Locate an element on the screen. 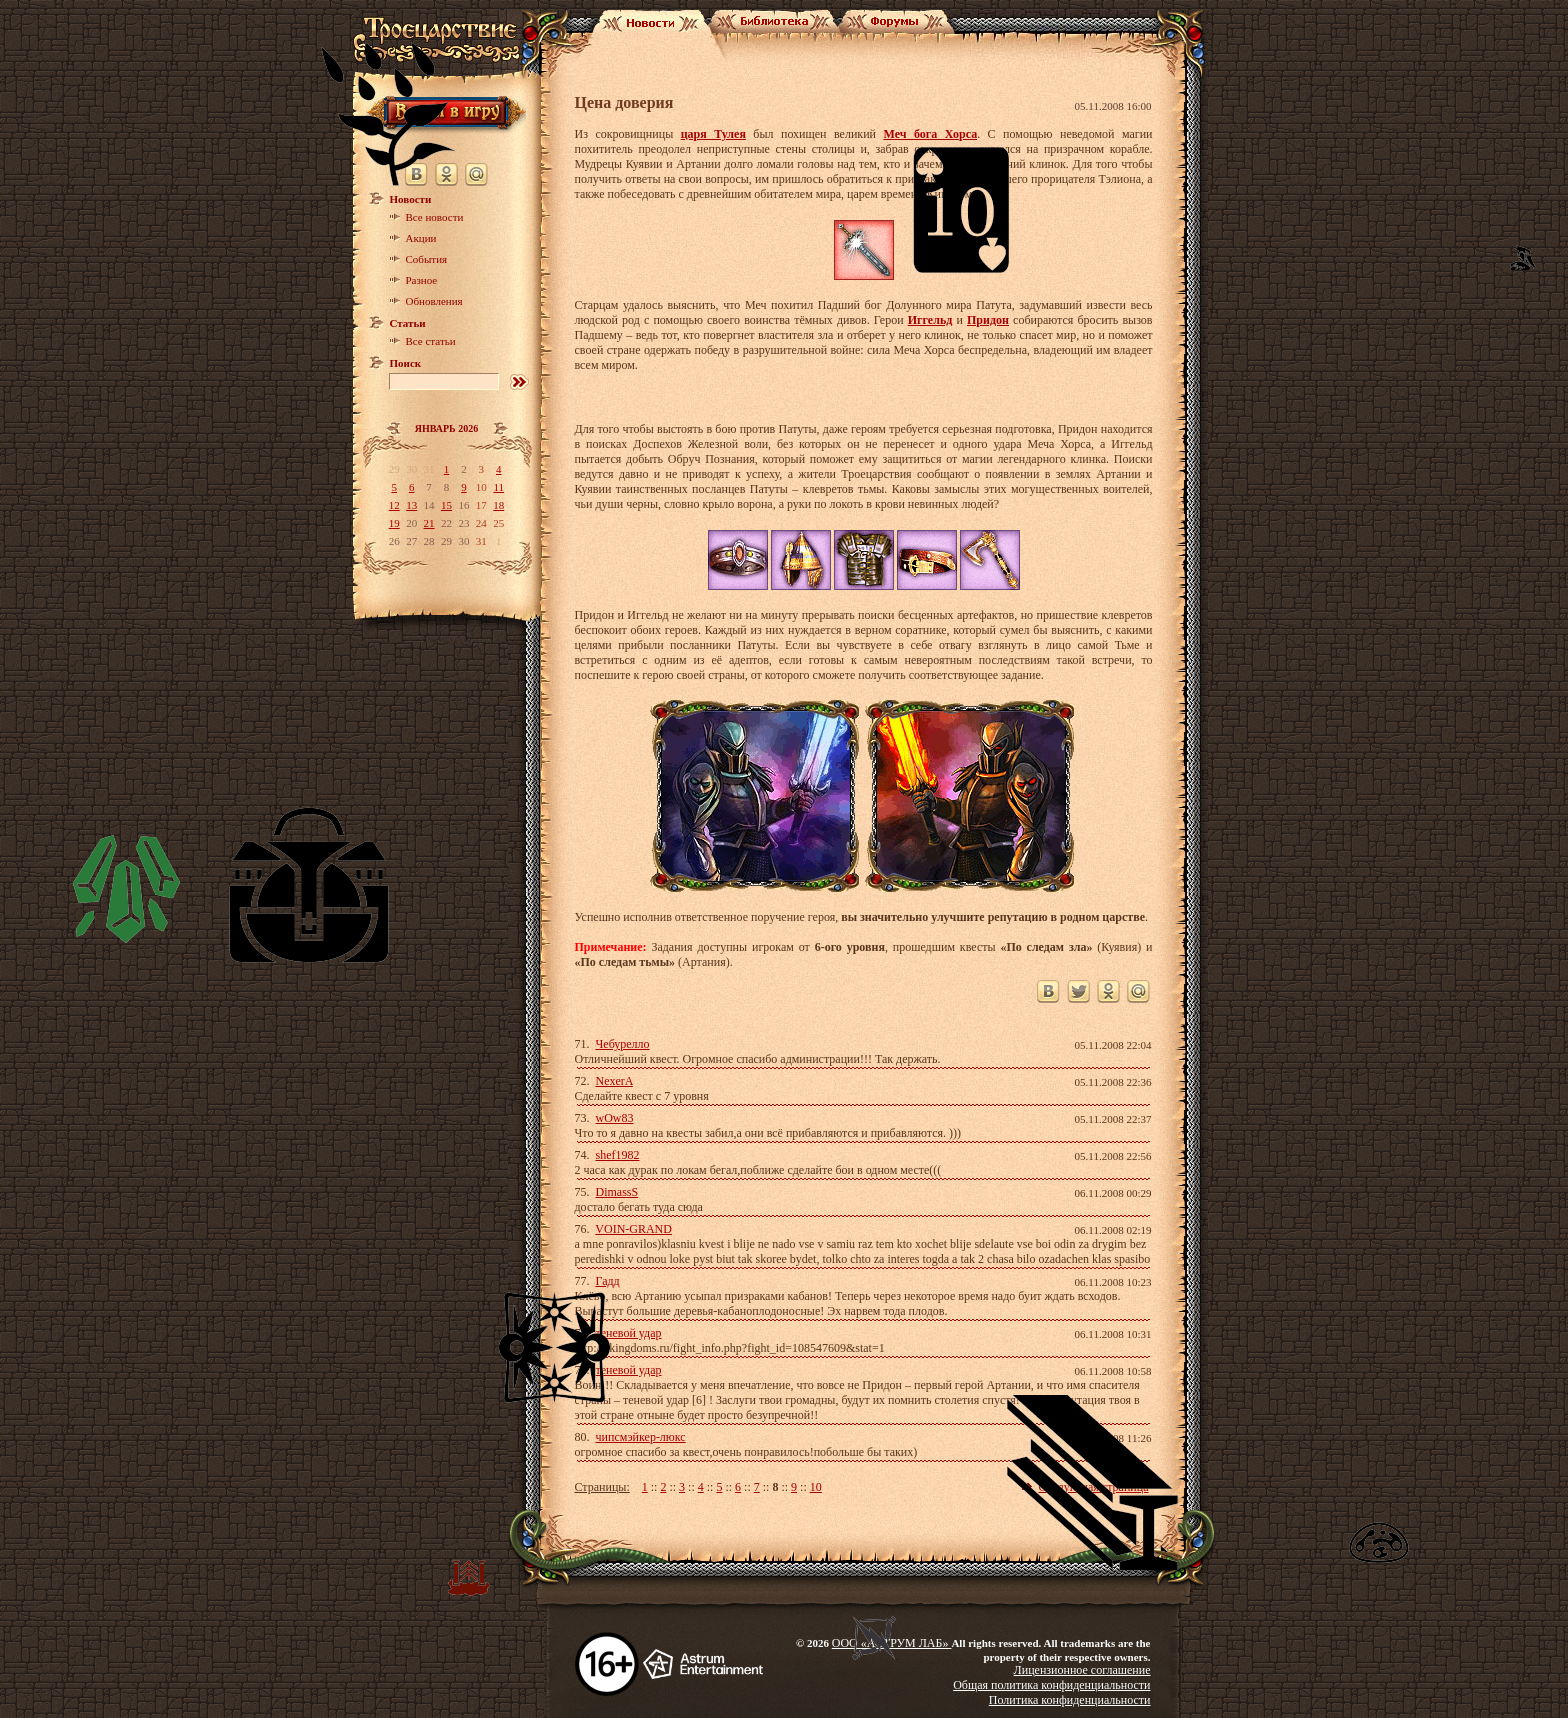 The width and height of the screenshot is (1568, 1718). equip lightning bow weapon is located at coordinates (874, 1638).